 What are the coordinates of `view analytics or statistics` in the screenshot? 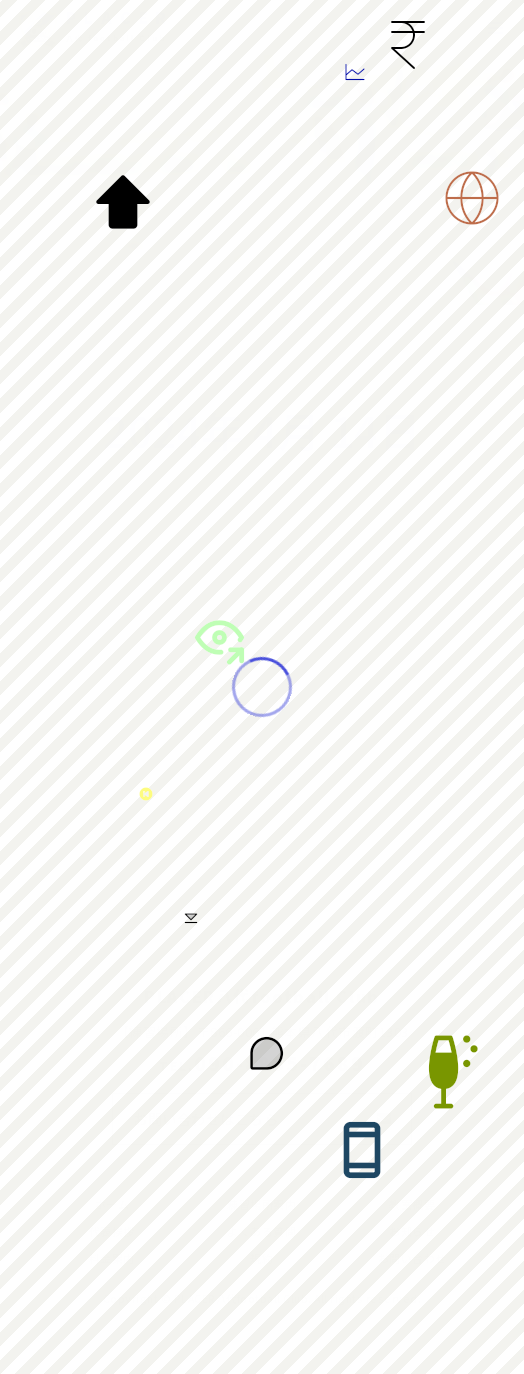 It's located at (355, 72).